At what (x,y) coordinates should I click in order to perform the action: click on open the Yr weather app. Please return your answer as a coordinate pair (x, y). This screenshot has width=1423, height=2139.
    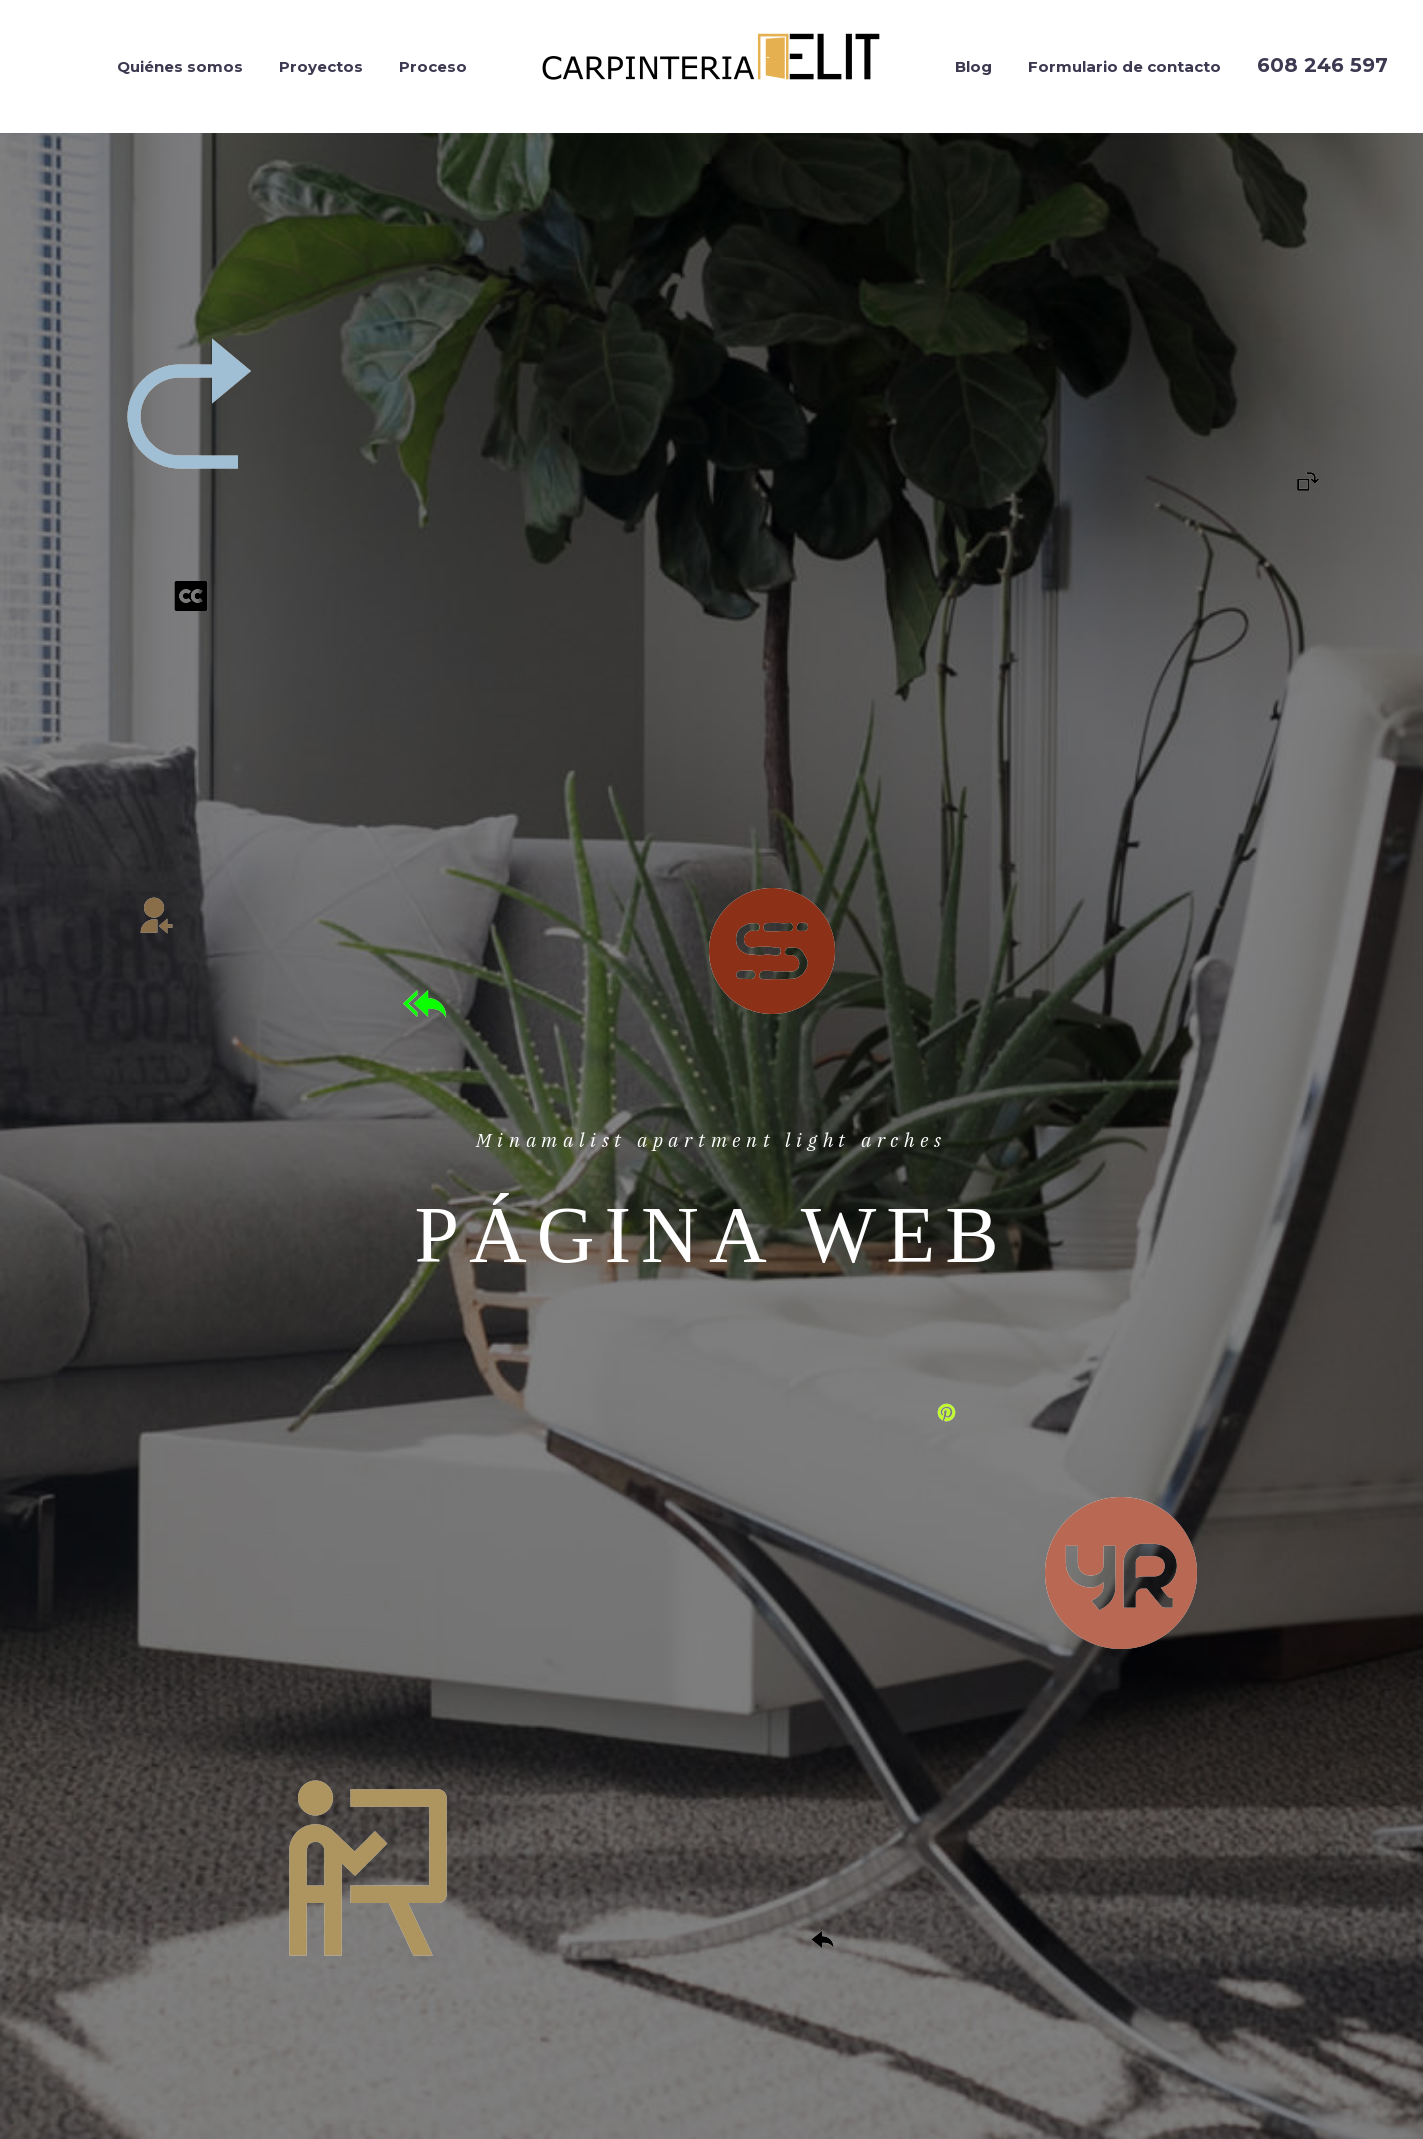
    Looking at the image, I should click on (1121, 1573).